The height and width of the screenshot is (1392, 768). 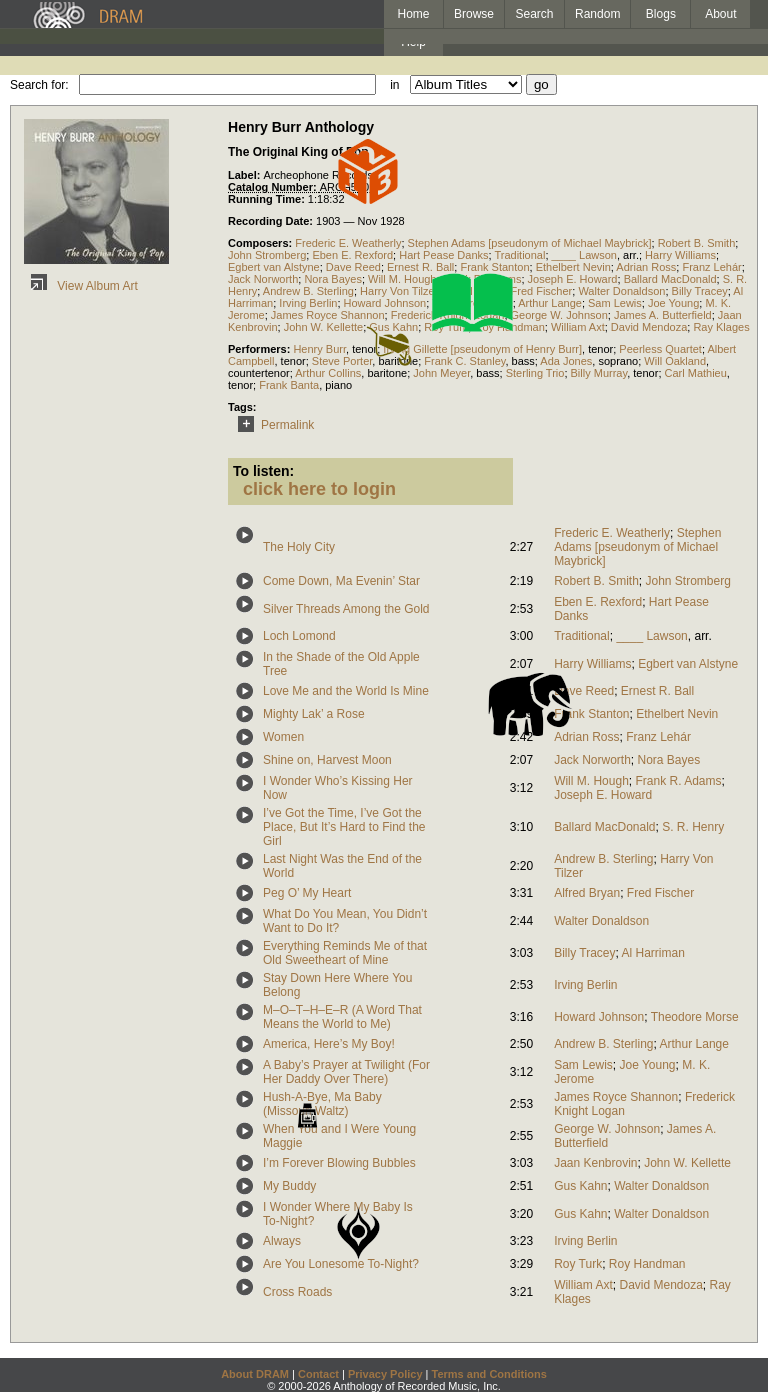 What do you see at coordinates (368, 172) in the screenshot?
I see `roll dice or generate random number` at bounding box center [368, 172].